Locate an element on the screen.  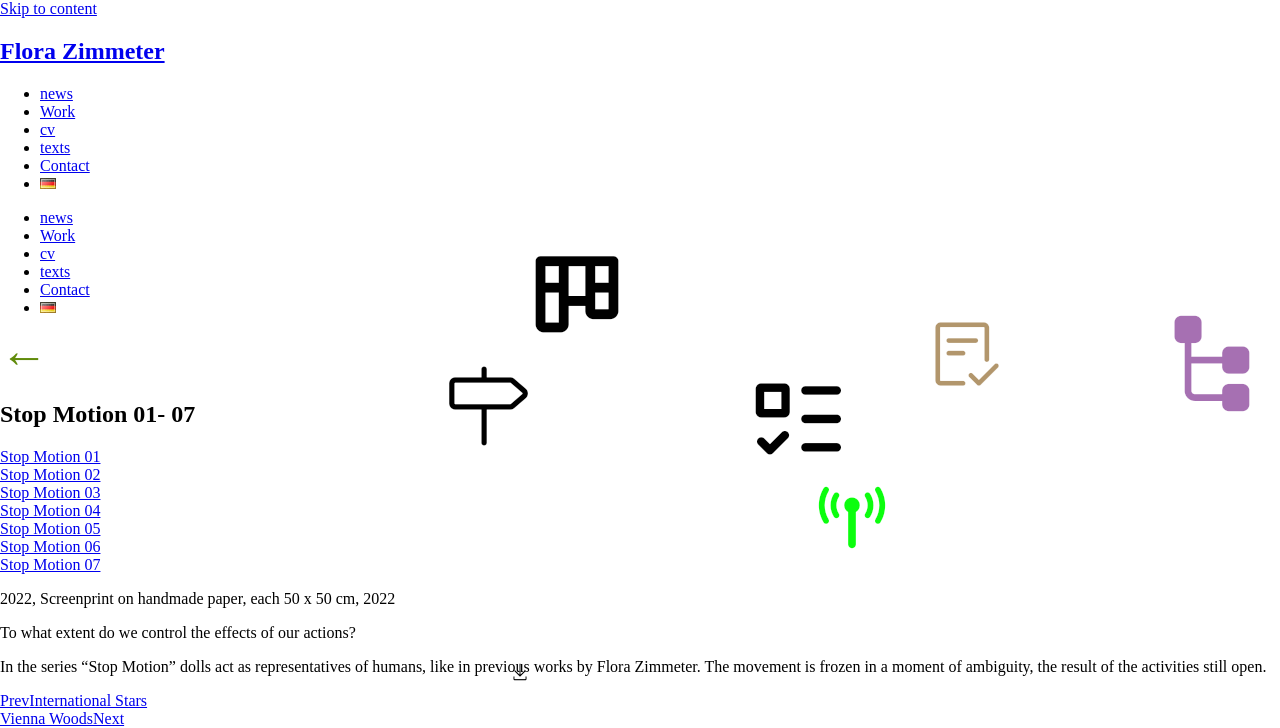
download a file or content is located at coordinates (520, 672).